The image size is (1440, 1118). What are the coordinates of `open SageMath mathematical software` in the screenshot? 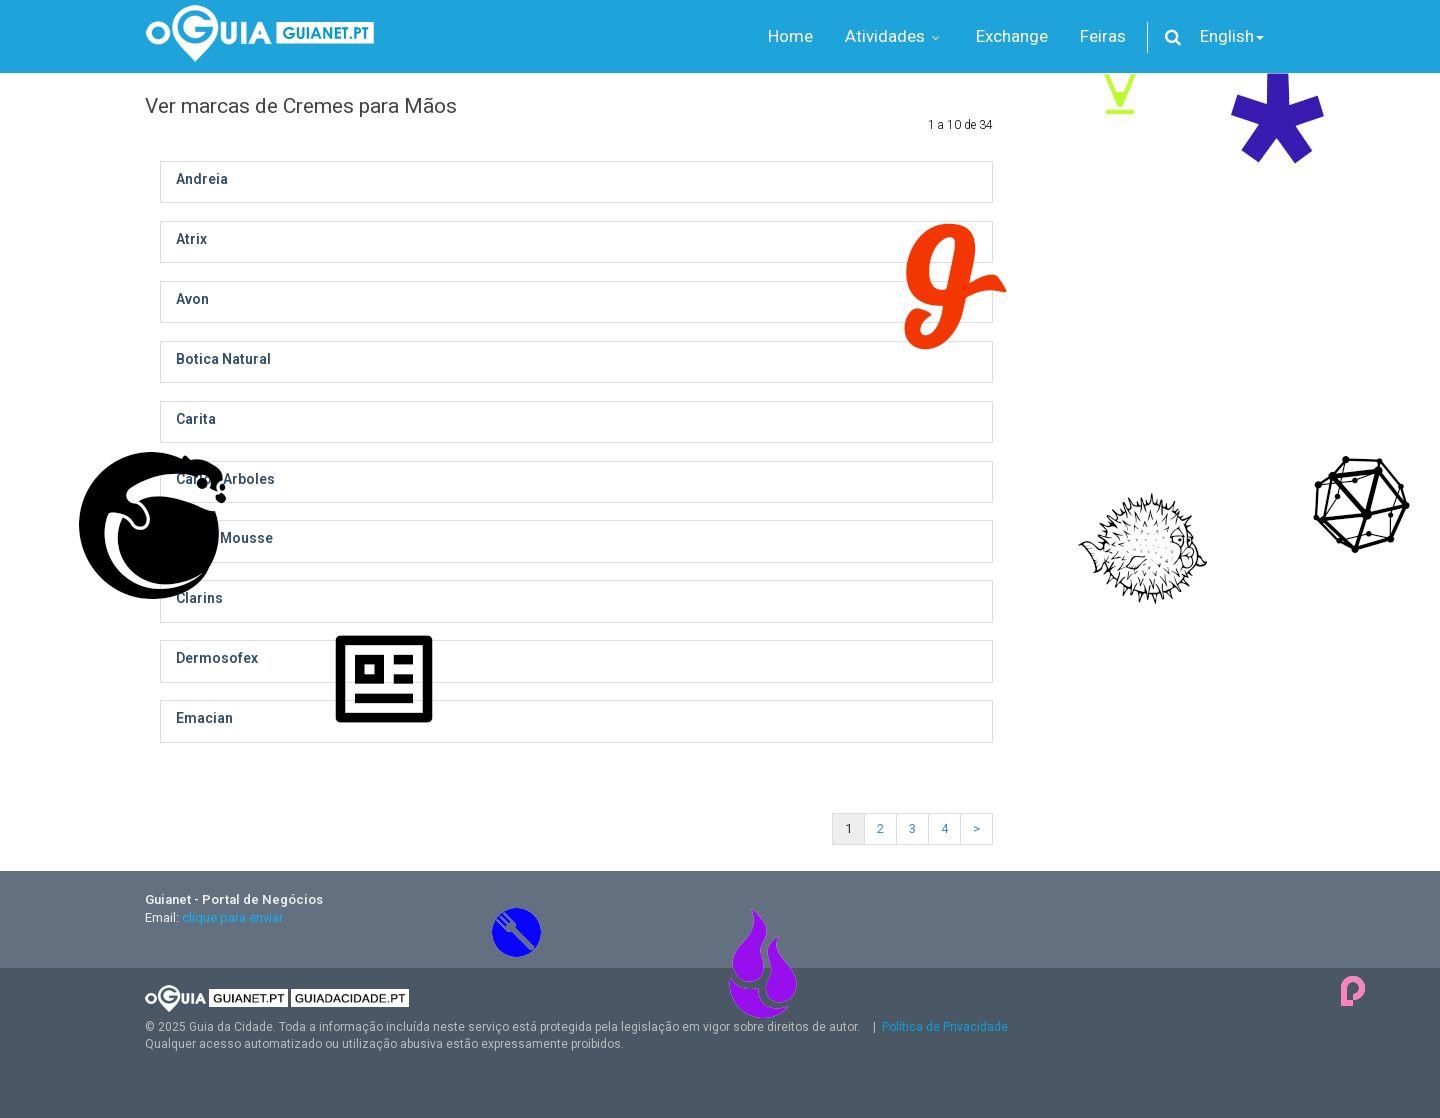 It's located at (1361, 504).